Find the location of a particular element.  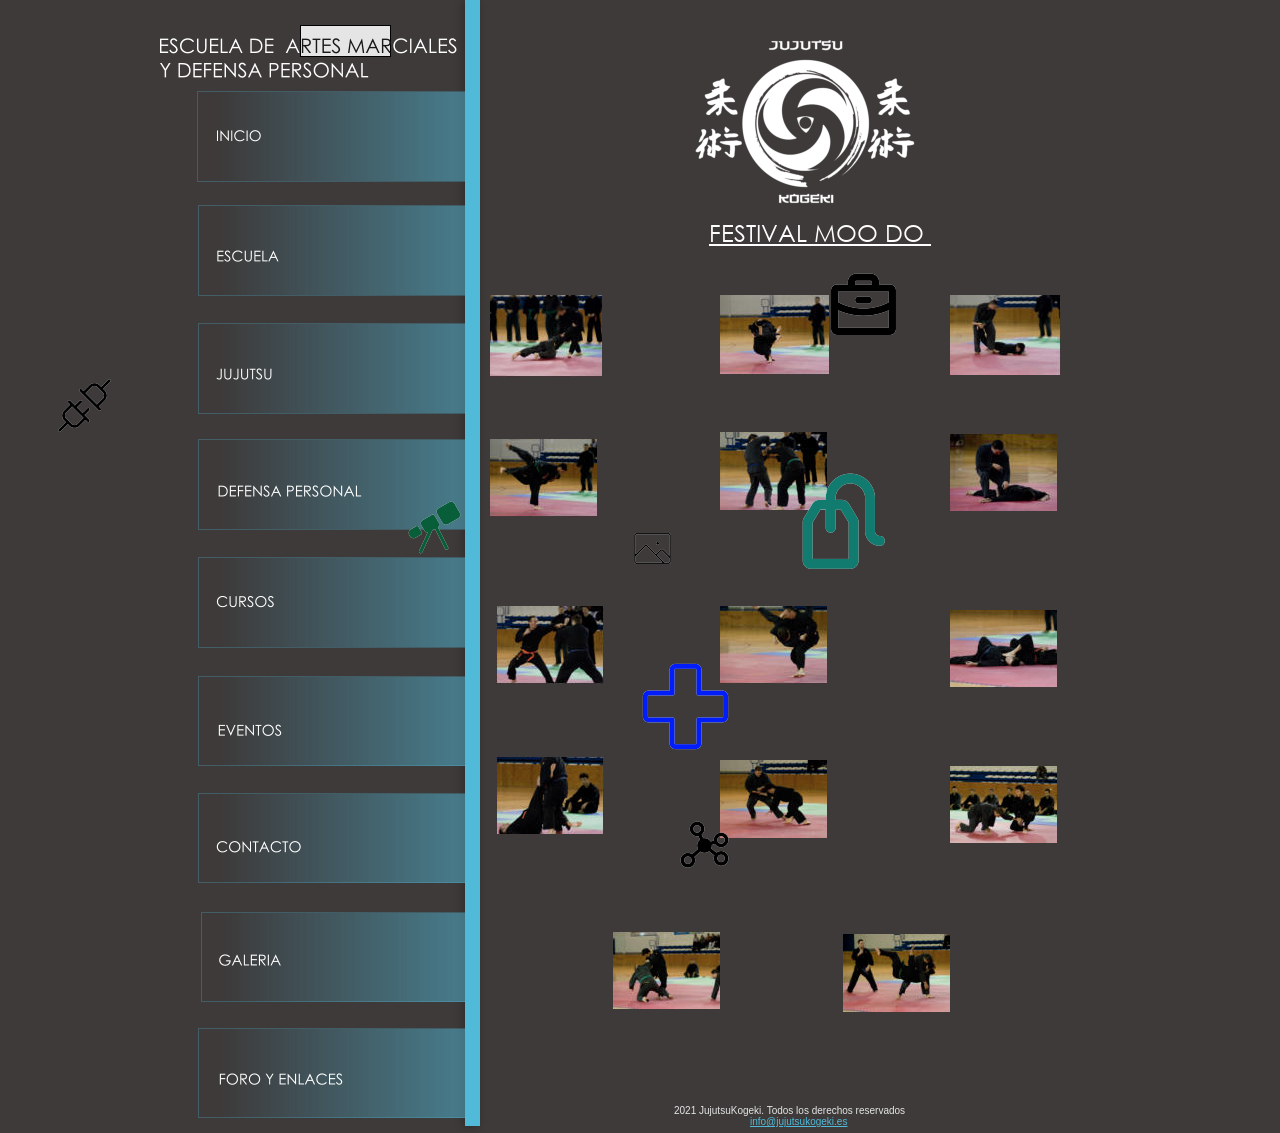

view or browse photos is located at coordinates (652, 548).